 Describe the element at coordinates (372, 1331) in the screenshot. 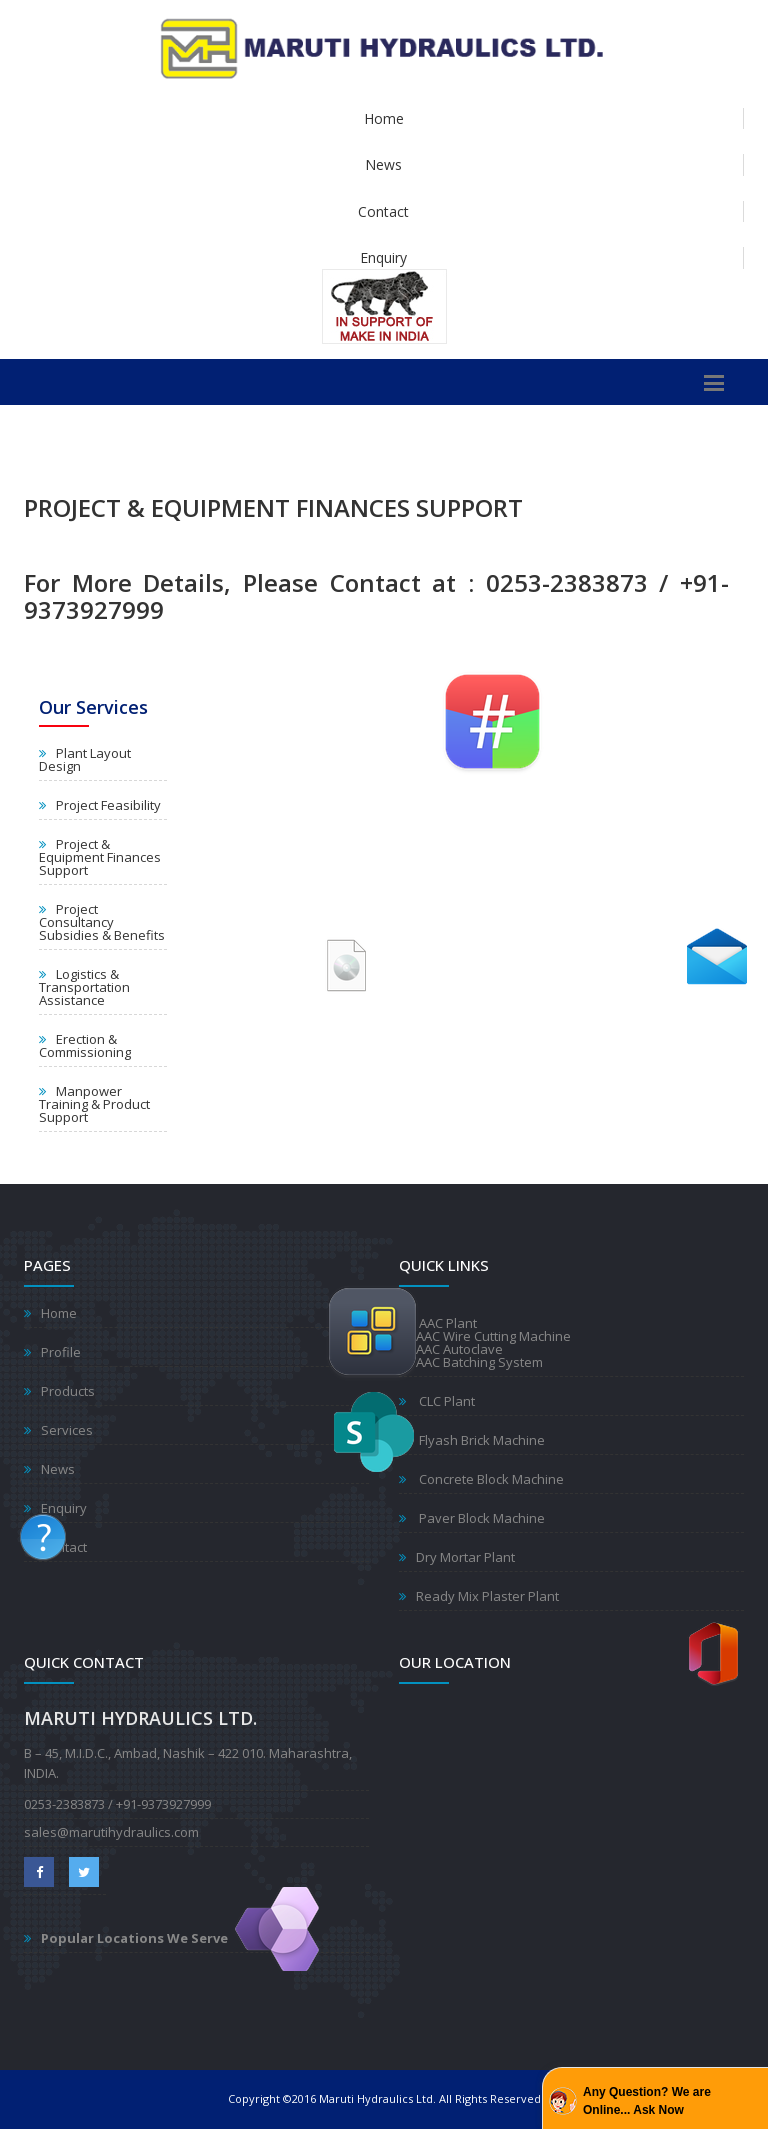

I see `launch gnome klotski sliding block puzzle game` at that location.